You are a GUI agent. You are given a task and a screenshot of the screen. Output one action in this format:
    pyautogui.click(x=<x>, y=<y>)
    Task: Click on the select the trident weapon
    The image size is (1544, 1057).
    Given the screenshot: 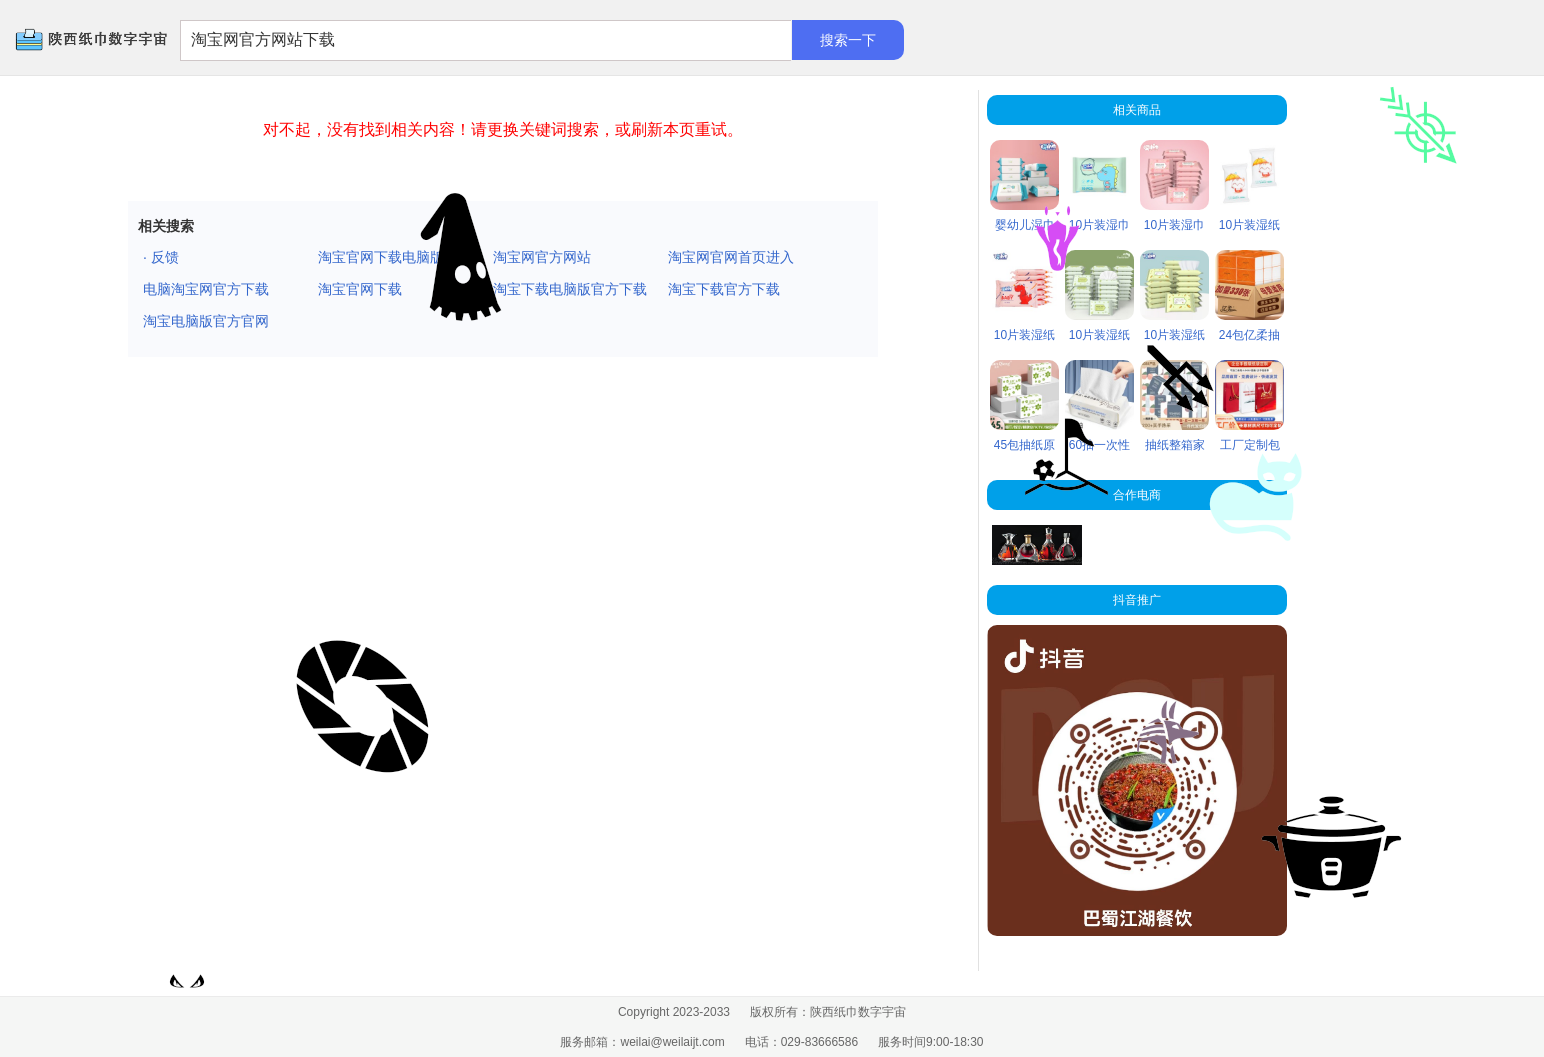 What is the action you would take?
    pyautogui.click(x=1180, y=378)
    